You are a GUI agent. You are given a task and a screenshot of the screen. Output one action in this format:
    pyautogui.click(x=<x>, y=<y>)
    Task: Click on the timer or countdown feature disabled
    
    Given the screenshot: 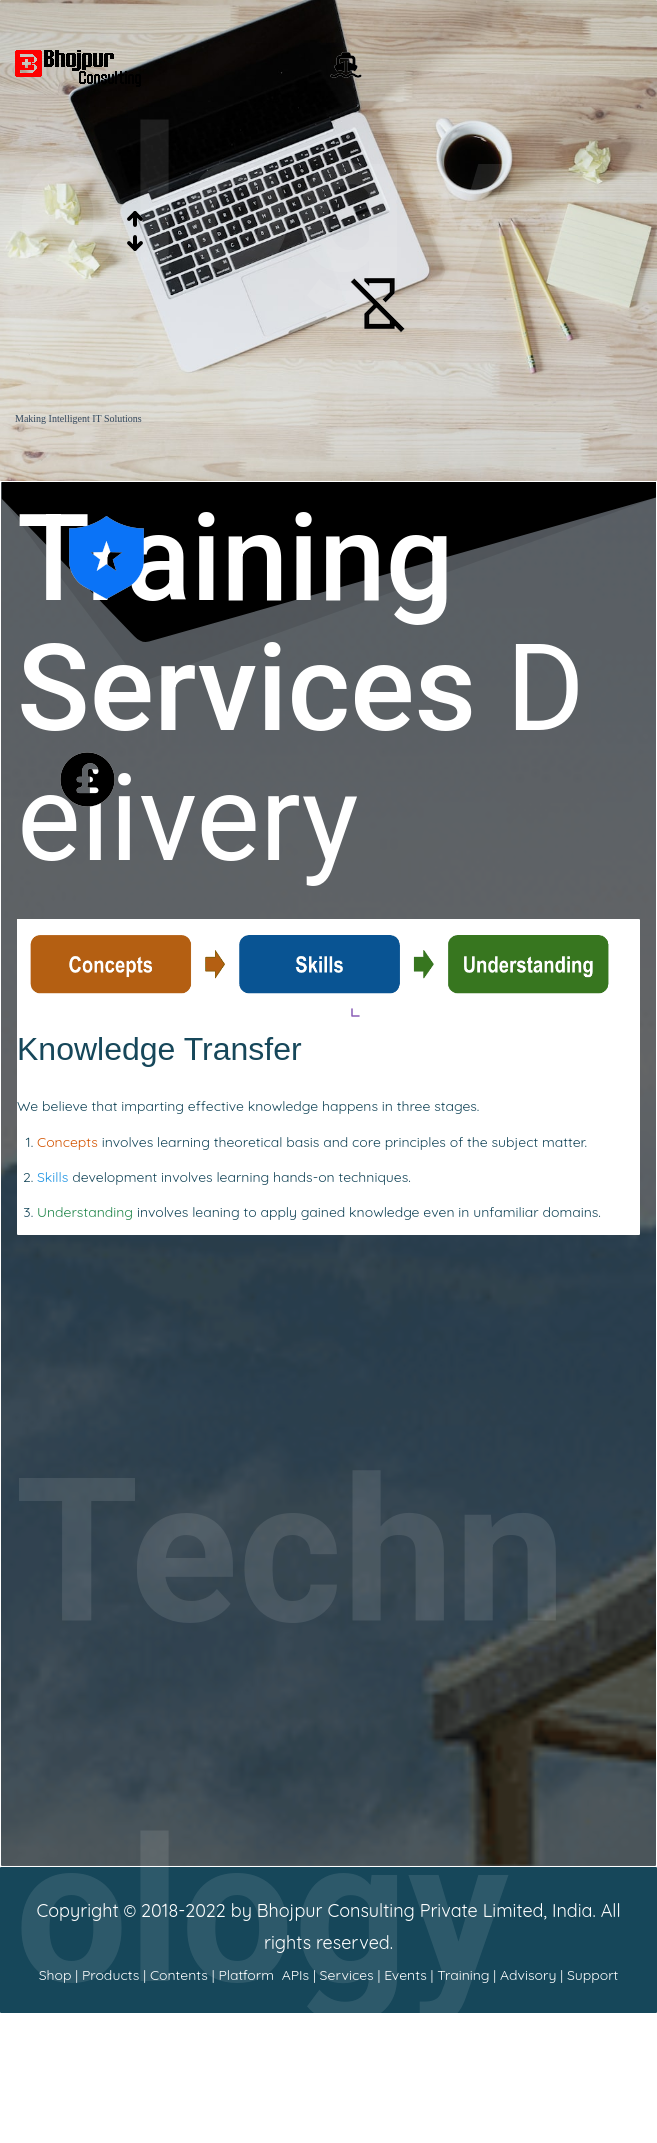 What is the action you would take?
    pyautogui.click(x=379, y=303)
    